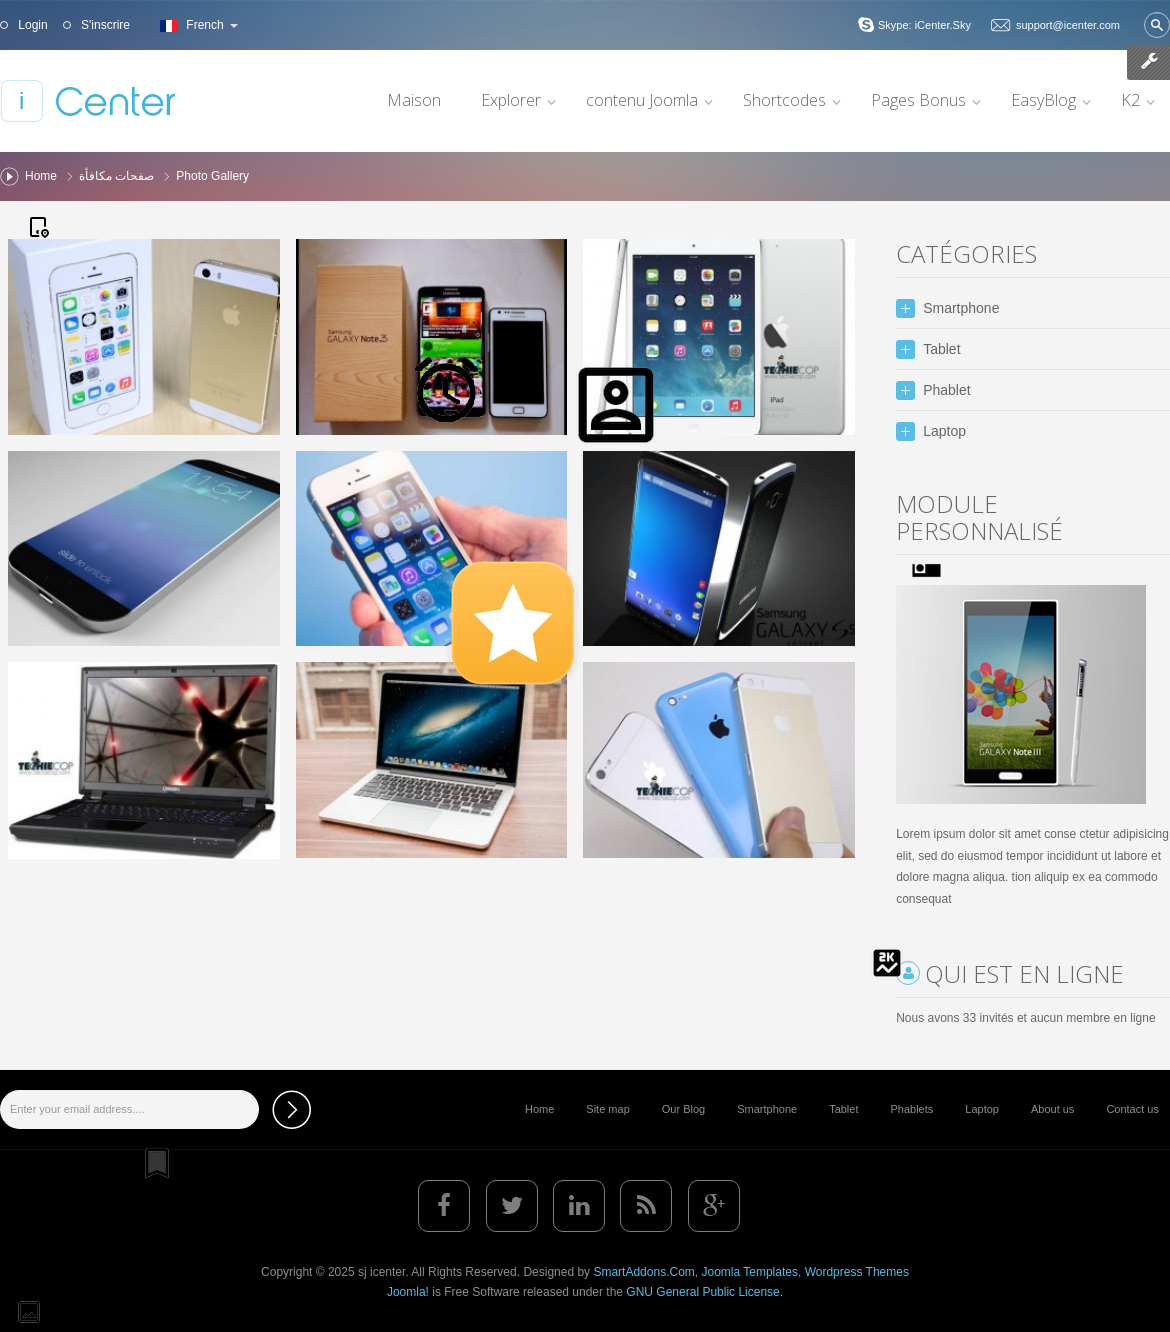  I want to click on bookmark this item, so click(157, 1163).